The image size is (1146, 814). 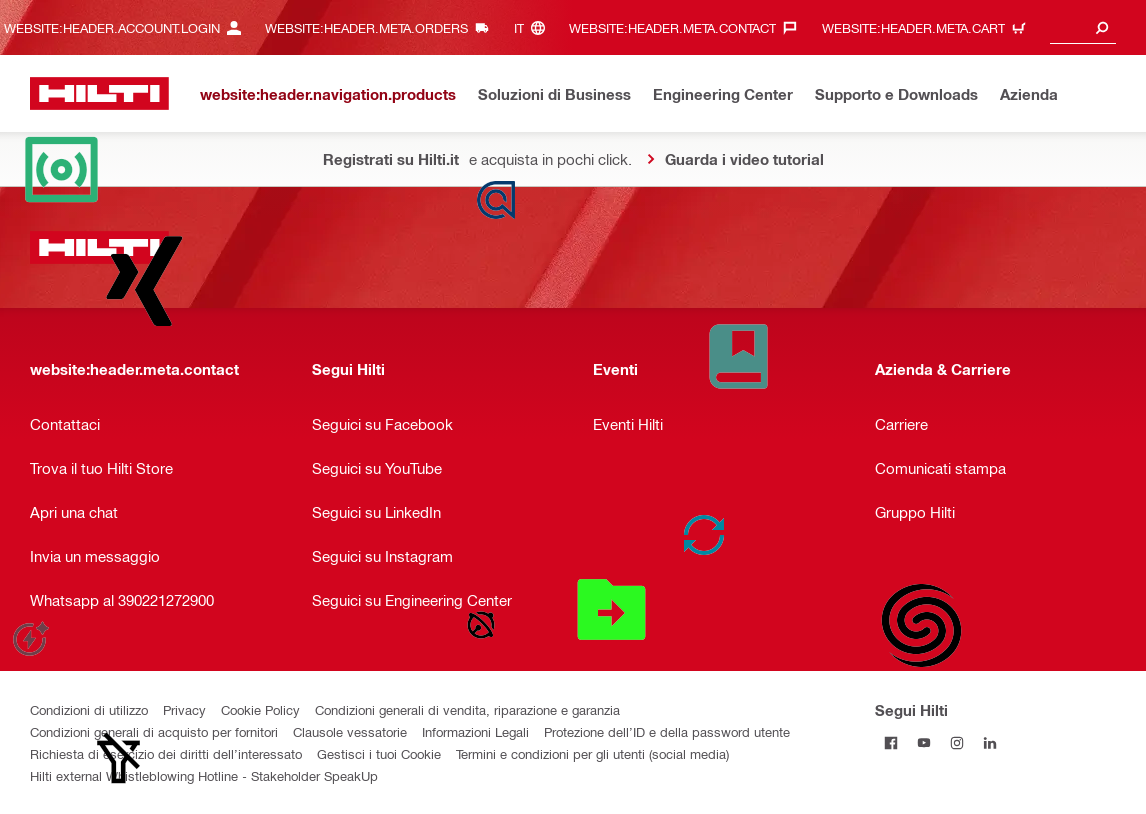 What do you see at coordinates (481, 625) in the screenshot?
I see `view notifications` at bounding box center [481, 625].